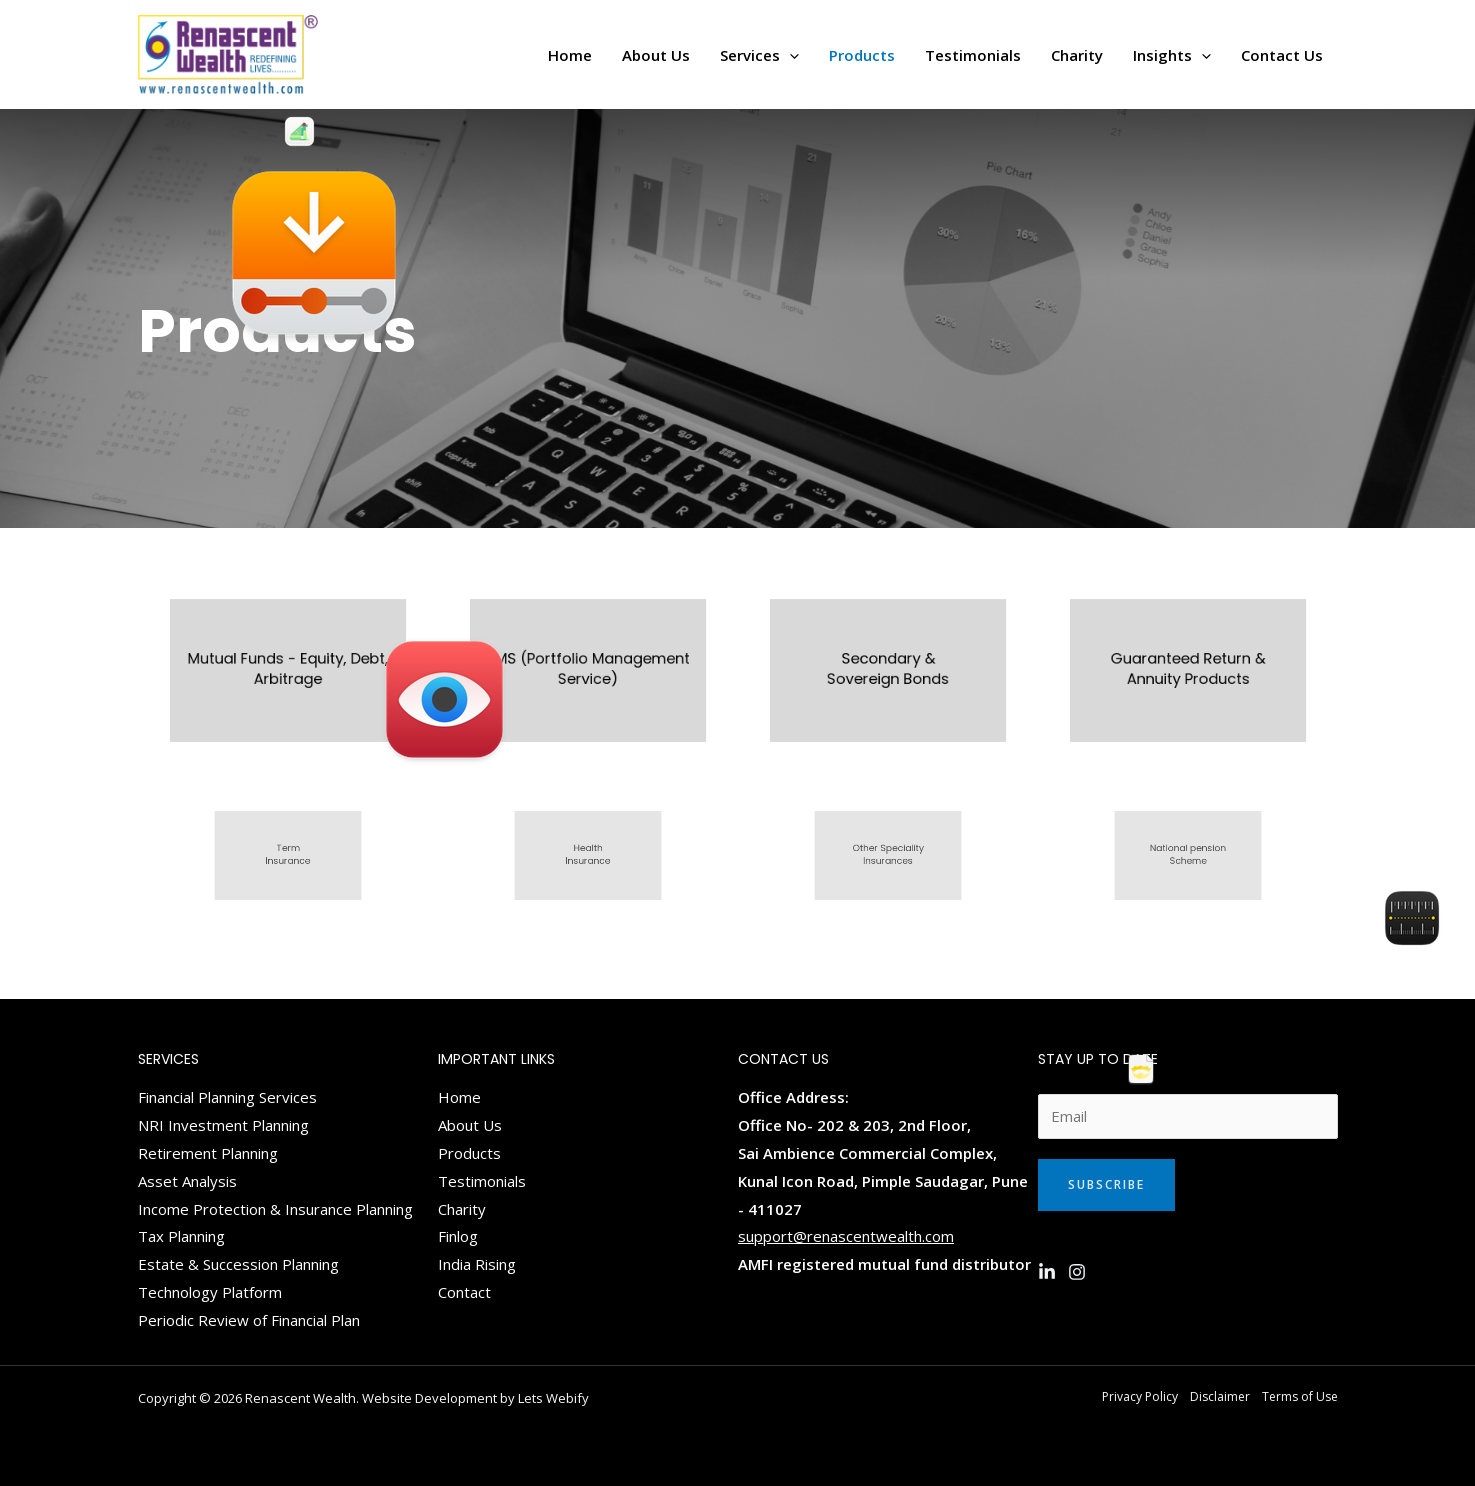 The image size is (1475, 1486). What do you see at coordinates (1141, 1069) in the screenshot?
I see `nim programming language source file` at bounding box center [1141, 1069].